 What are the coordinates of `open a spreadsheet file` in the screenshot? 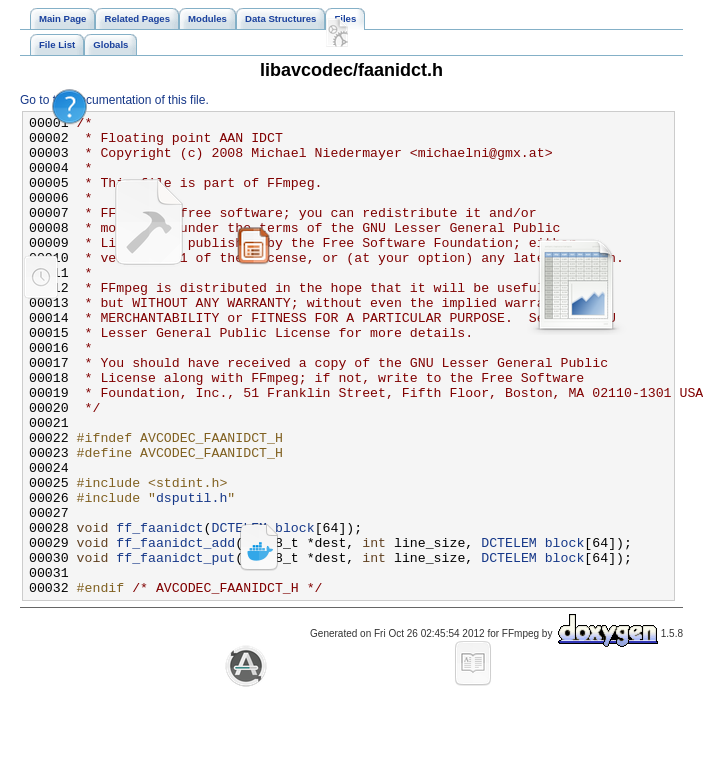 It's located at (577, 284).